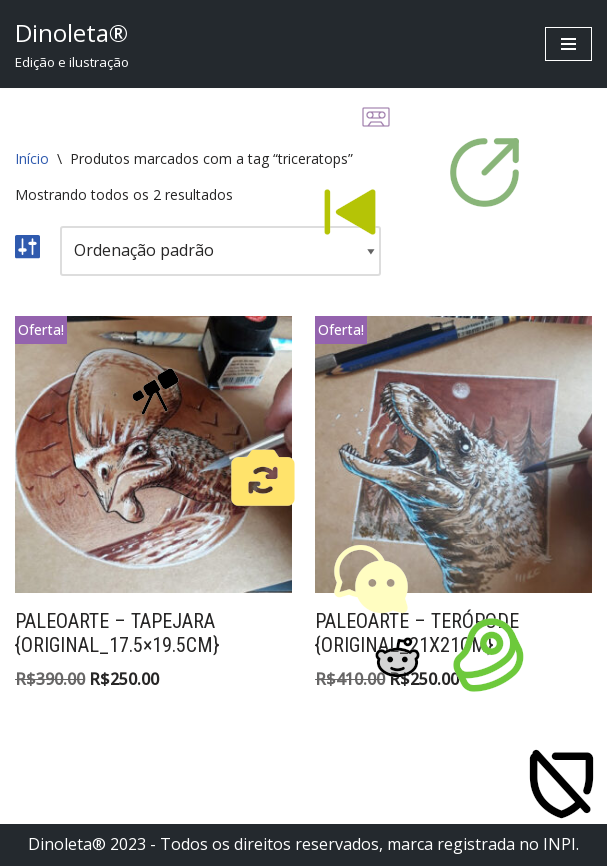  What do you see at coordinates (490, 655) in the screenshot?
I see `filter recipes by beef or red meat` at bounding box center [490, 655].